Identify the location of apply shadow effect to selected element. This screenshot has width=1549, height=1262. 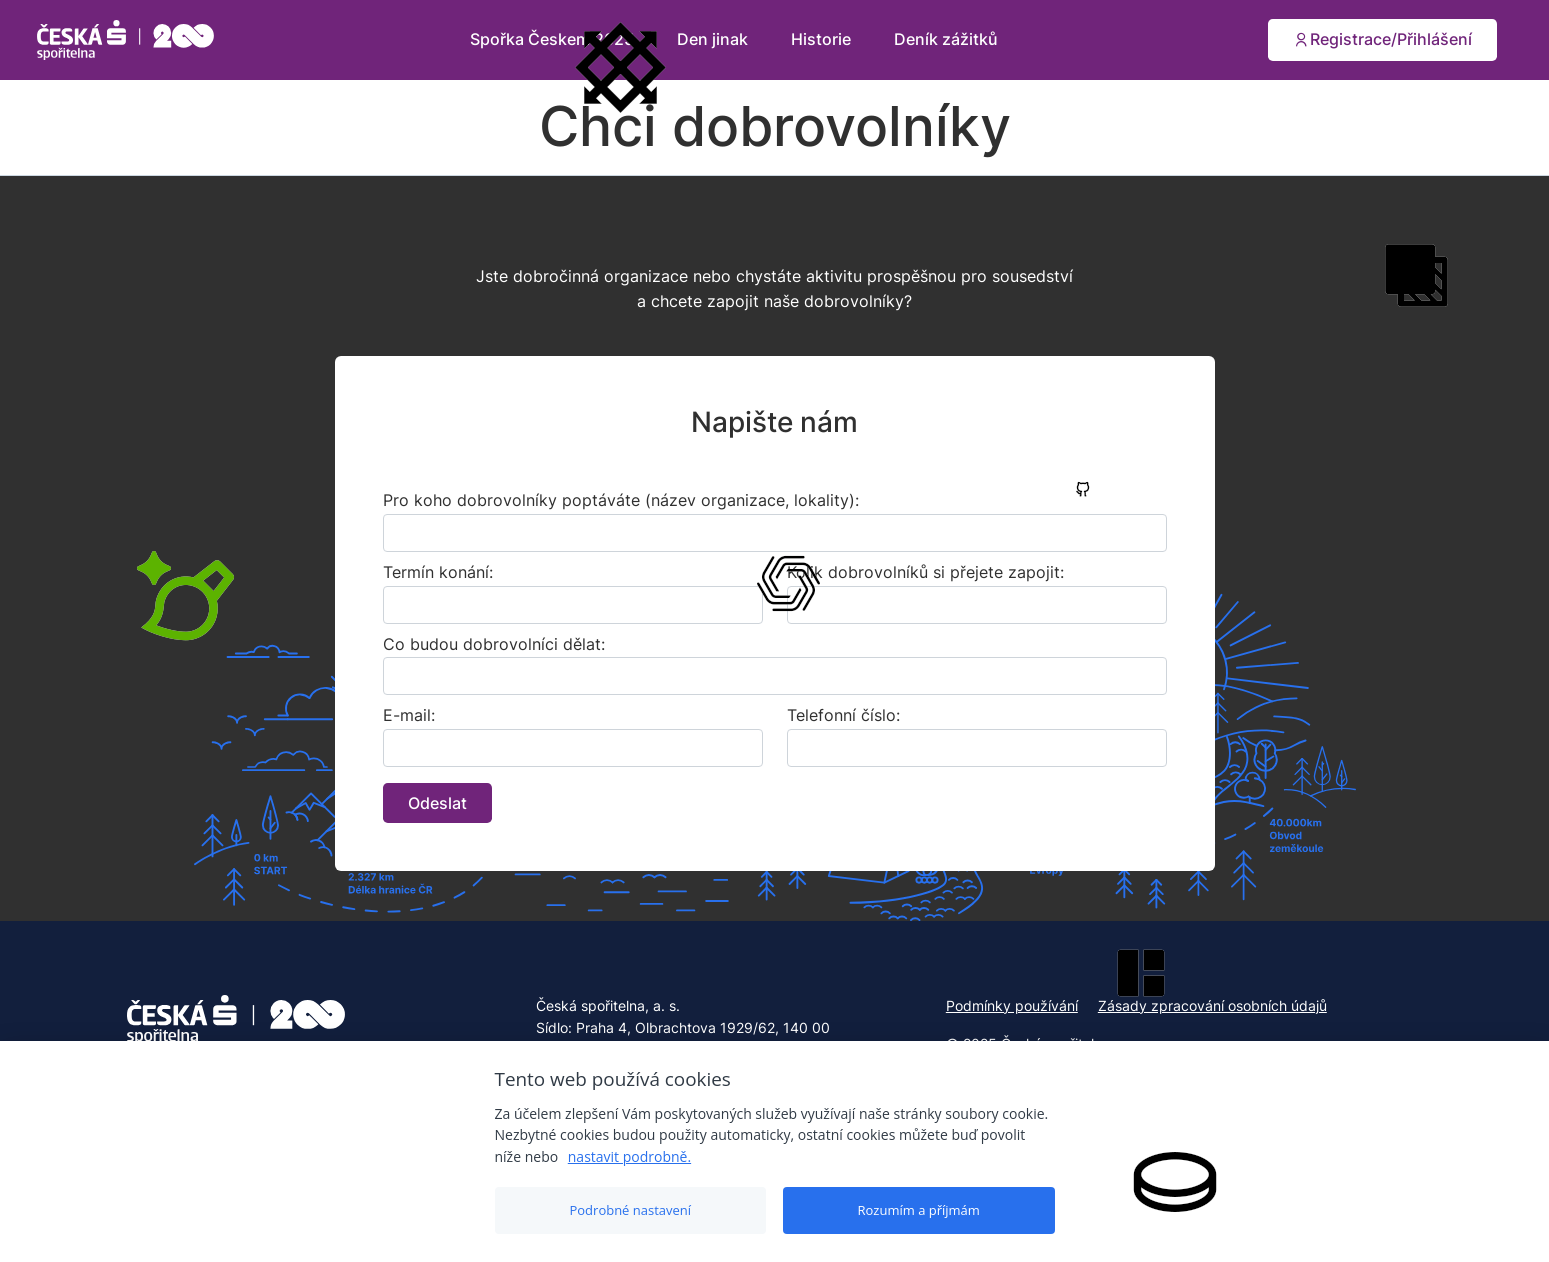
(1416, 275).